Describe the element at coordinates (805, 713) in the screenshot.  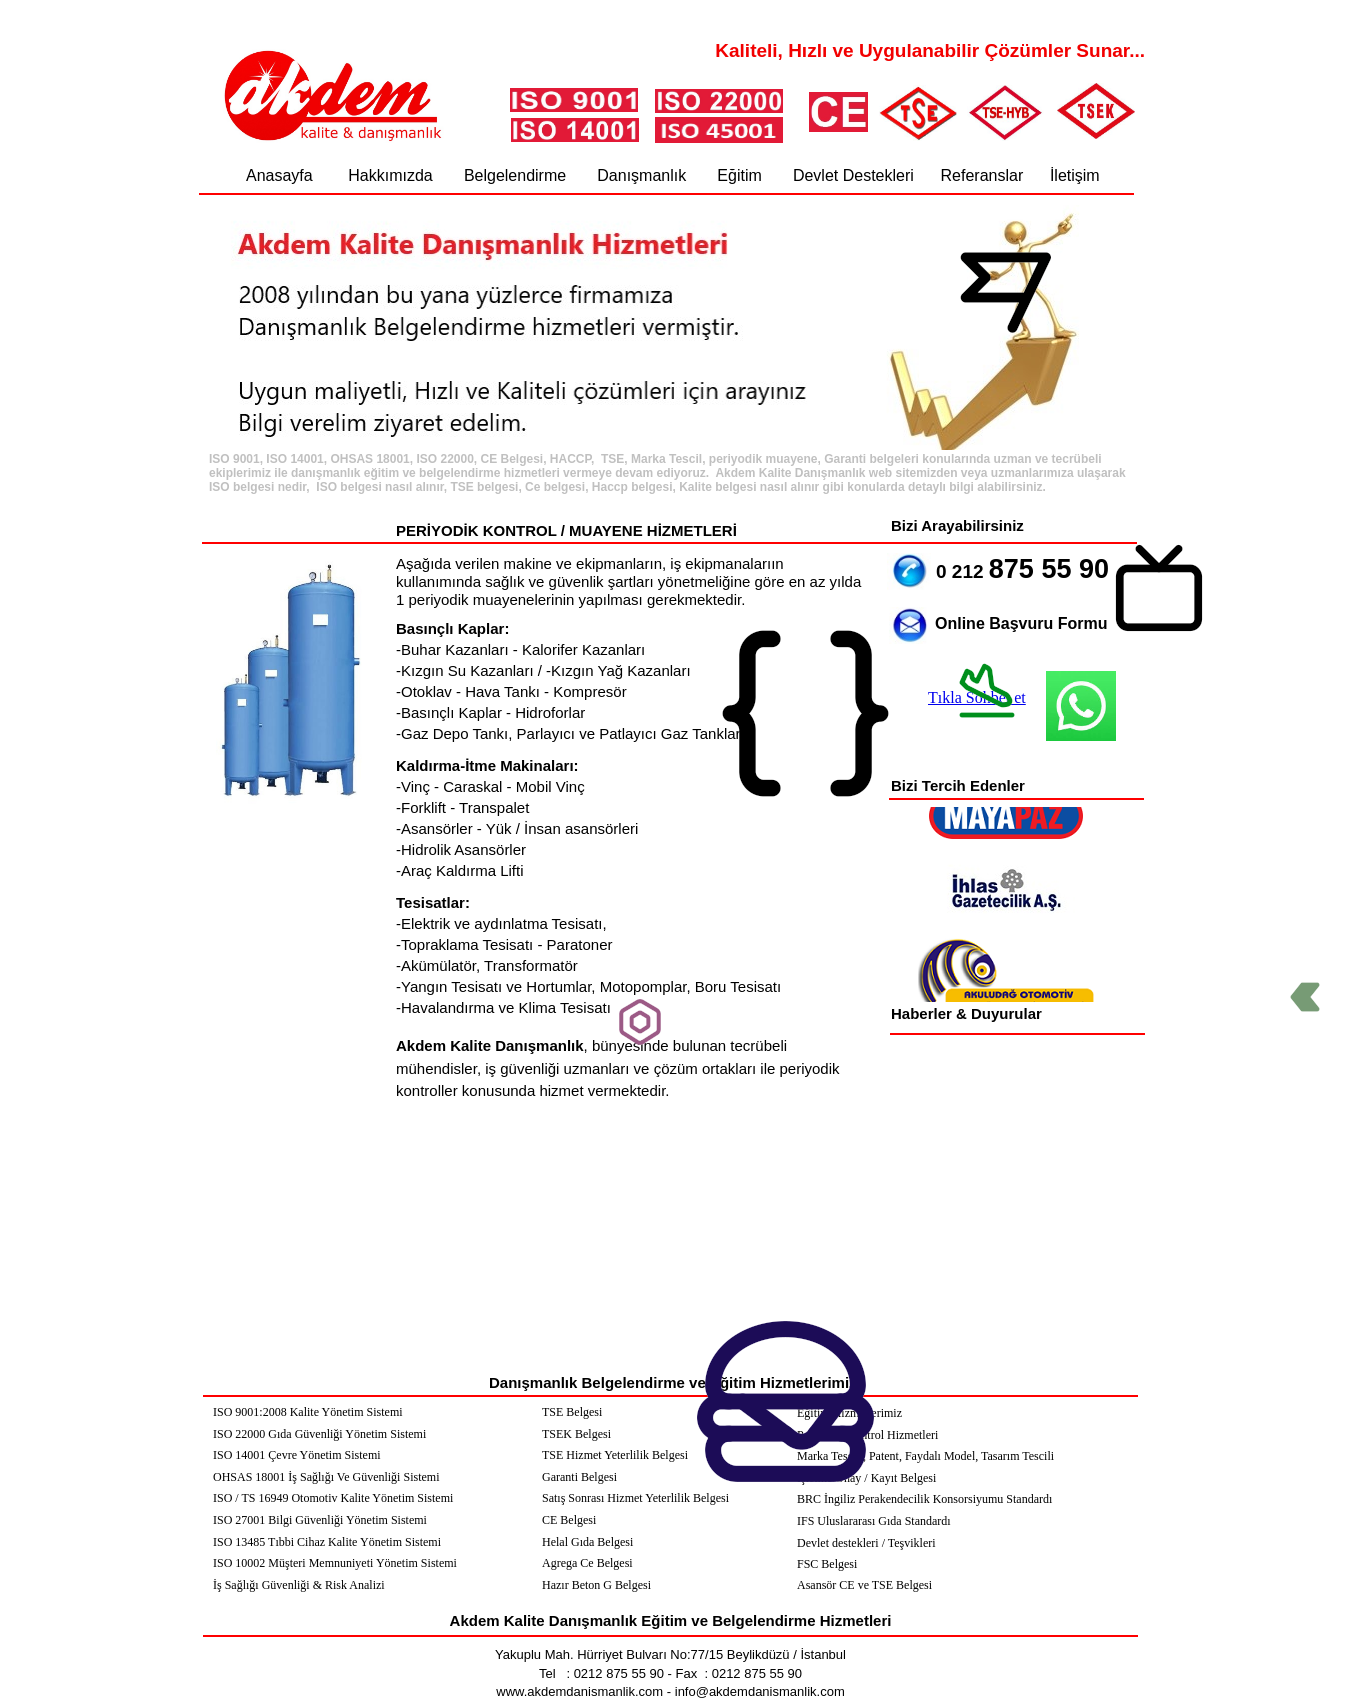
I see `view or edit JSON data` at that location.